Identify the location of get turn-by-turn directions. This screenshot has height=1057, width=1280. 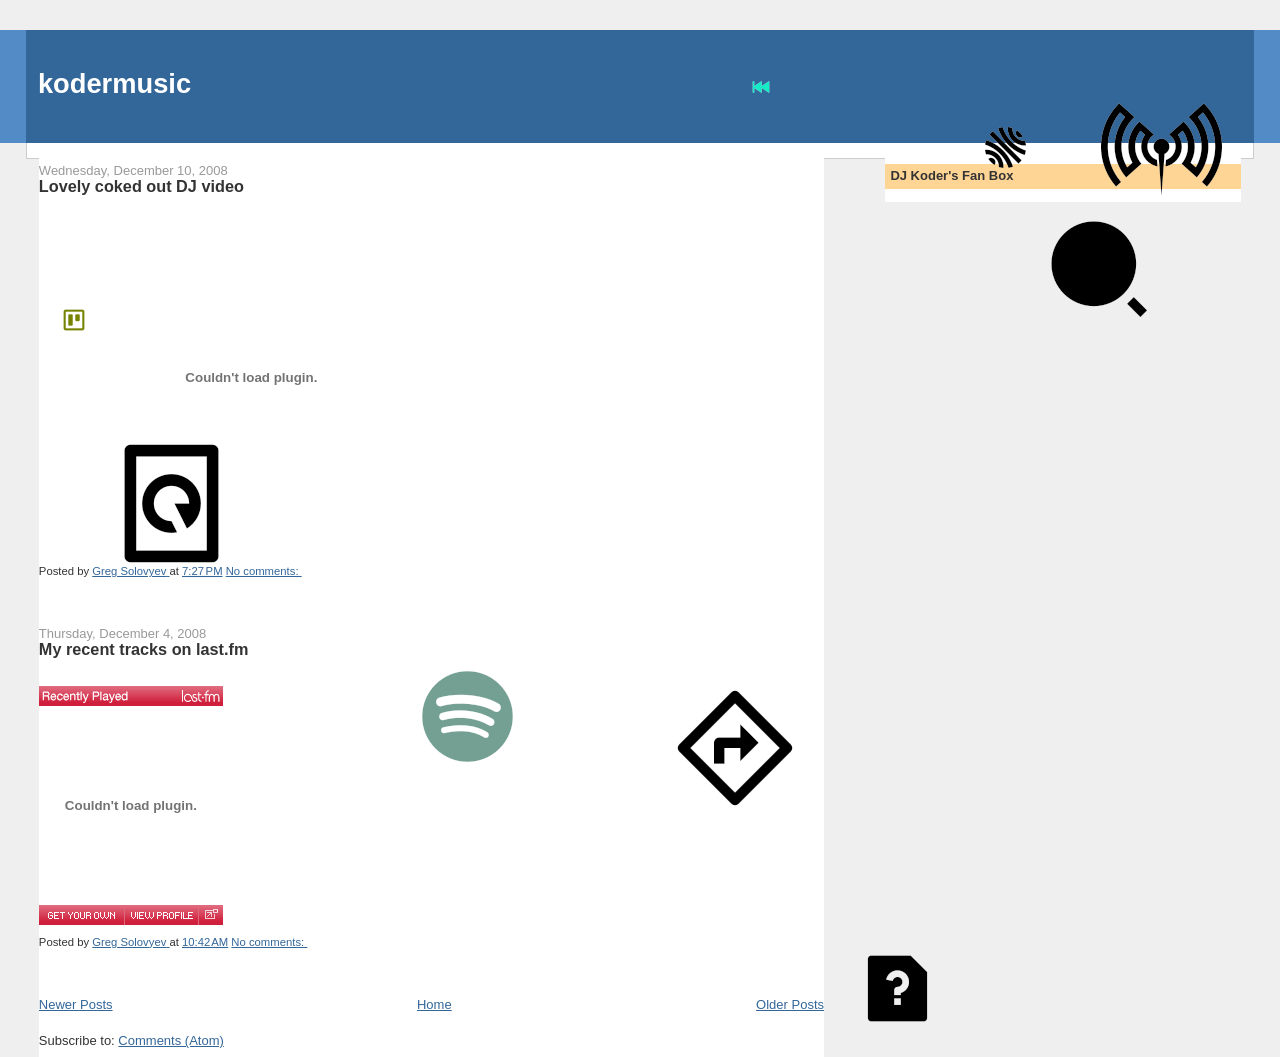
(735, 748).